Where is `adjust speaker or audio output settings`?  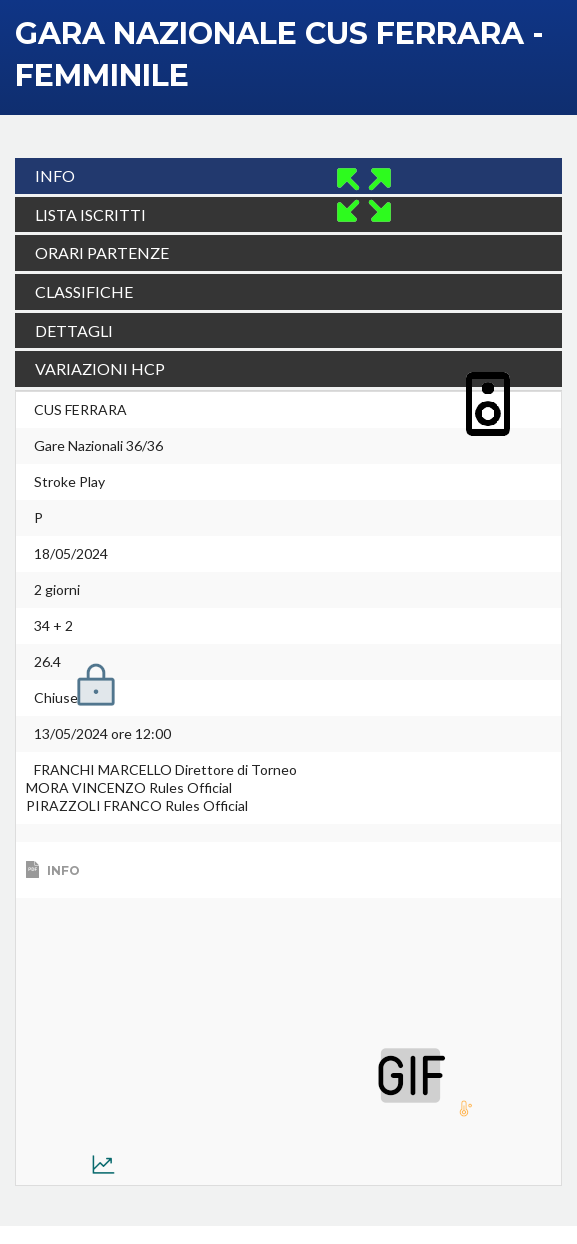 adjust speaker or audio output settings is located at coordinates (488, 404).